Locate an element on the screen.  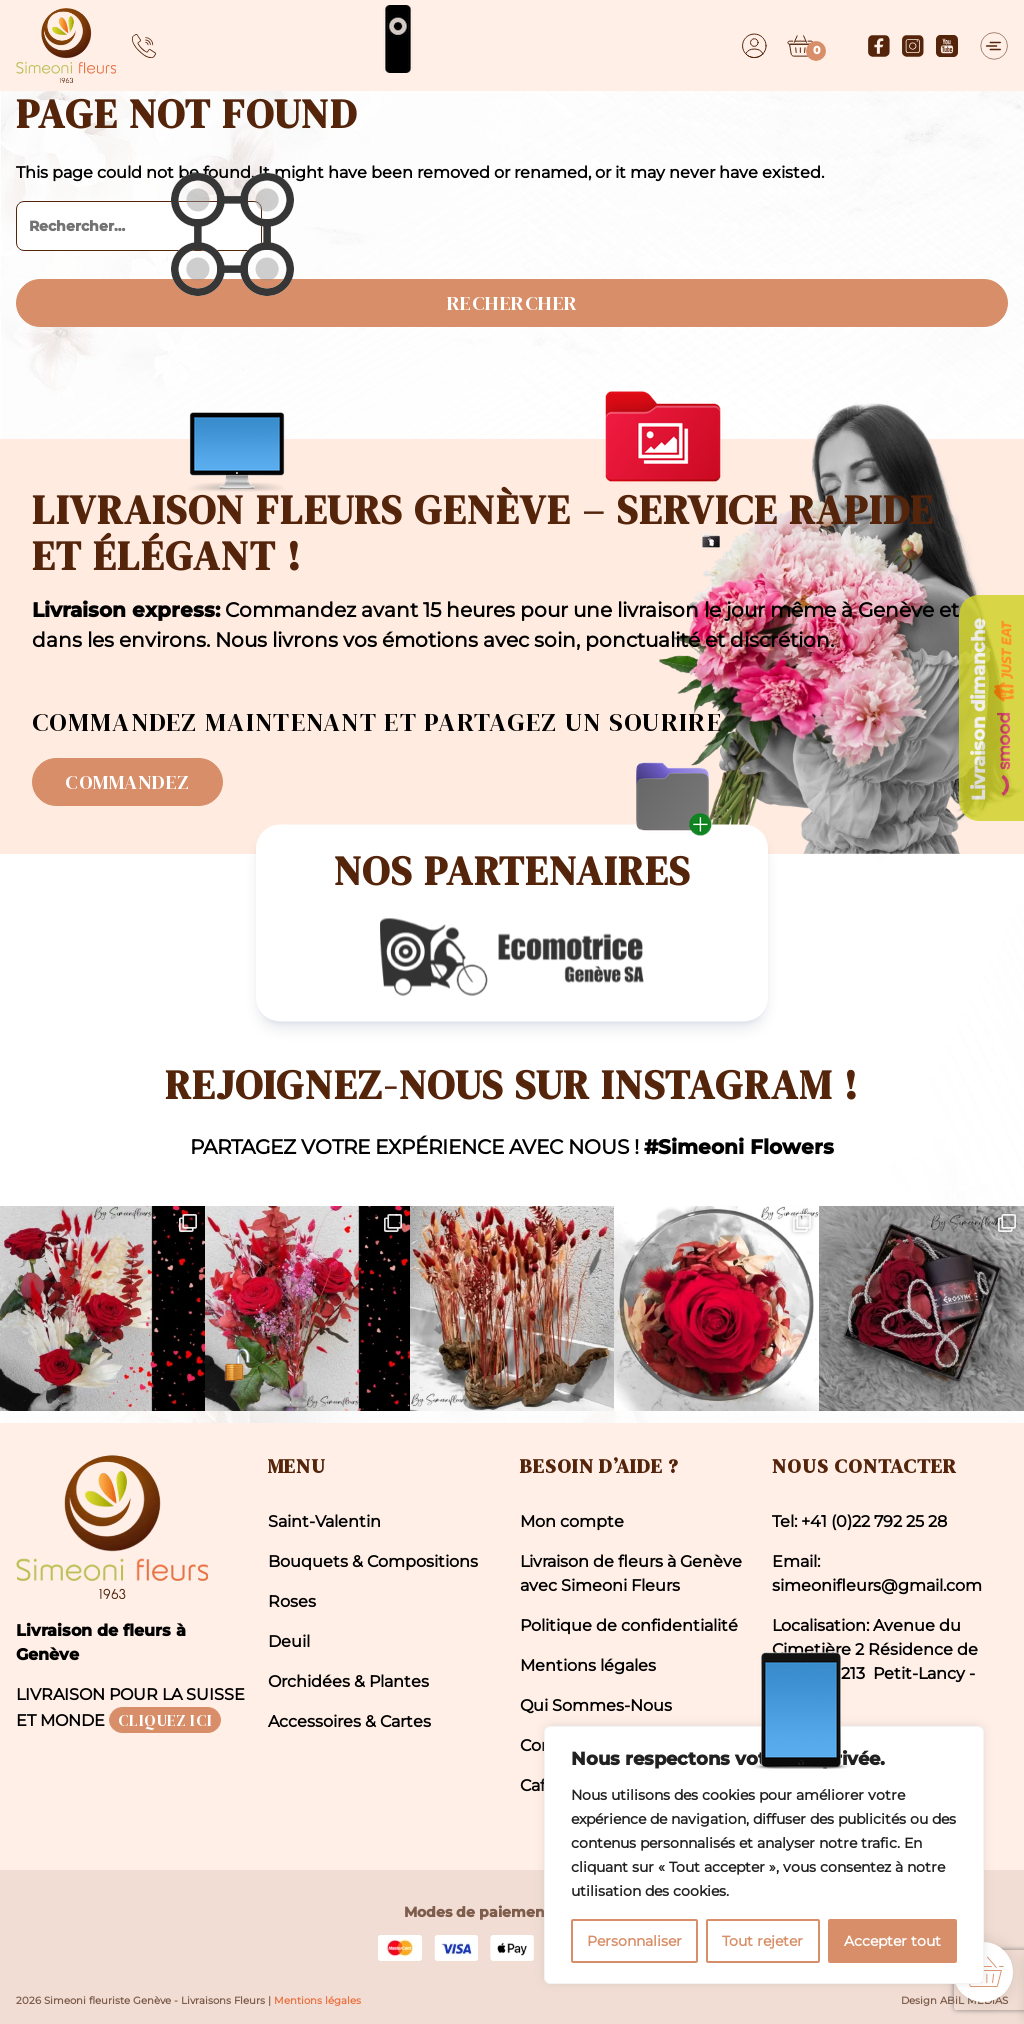
folder containing Plan 9 operating system files is located at coordinates (711, 541).